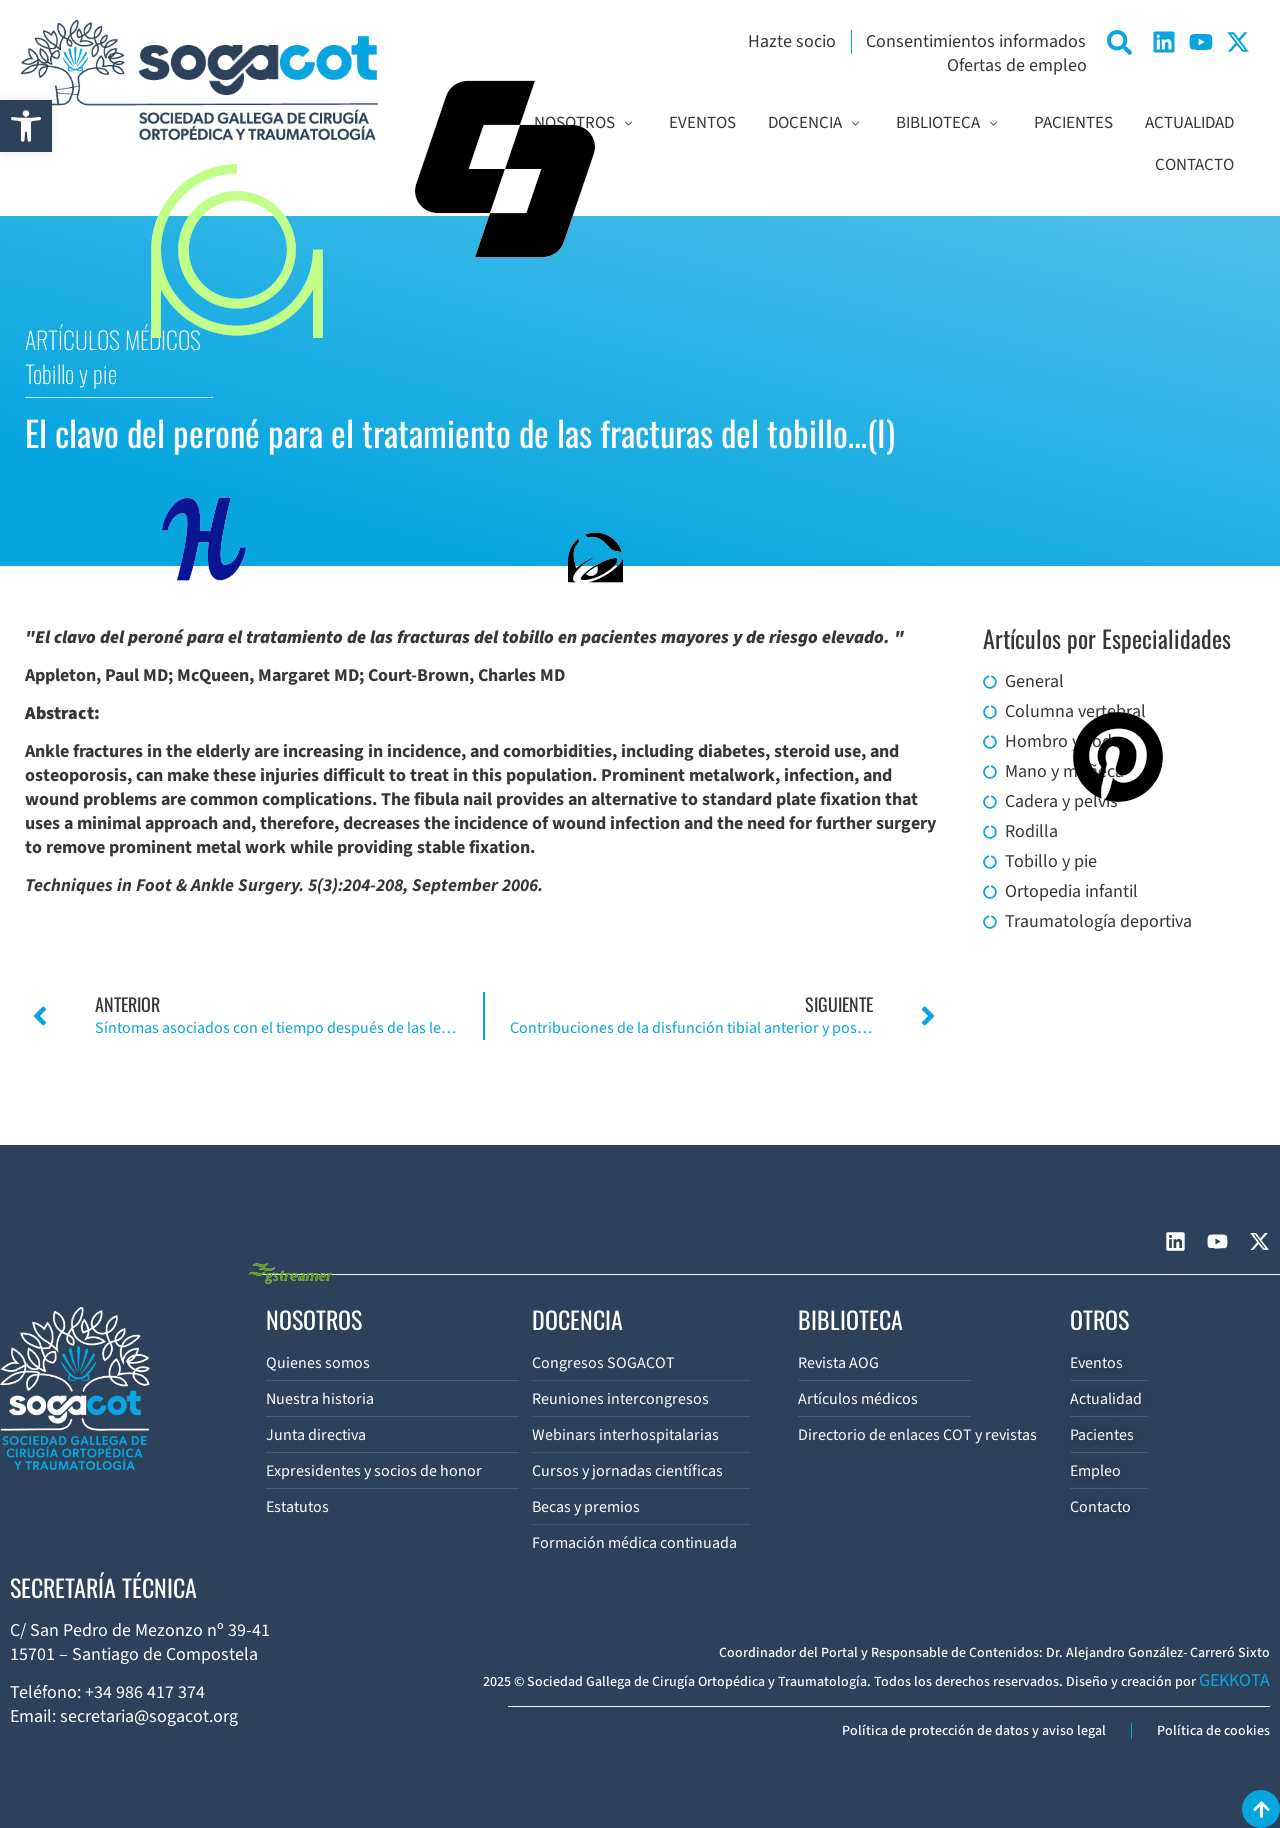 The image size is (1280, 1828). What do you see at coordinates (505, 169) in the screenshot?
I see `sauce labs logo - a cloud-based testing platform` at bounding box center [505, 169].